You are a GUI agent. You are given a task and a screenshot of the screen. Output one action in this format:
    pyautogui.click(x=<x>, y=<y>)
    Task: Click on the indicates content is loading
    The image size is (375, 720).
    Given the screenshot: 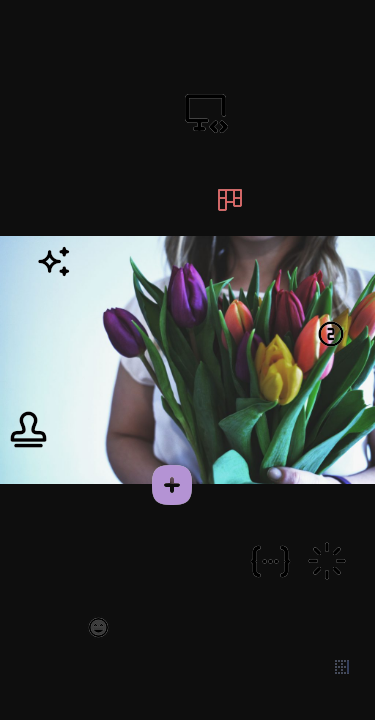 What is the action you would take?
    pyautogui.click(x=327, y=561)
    